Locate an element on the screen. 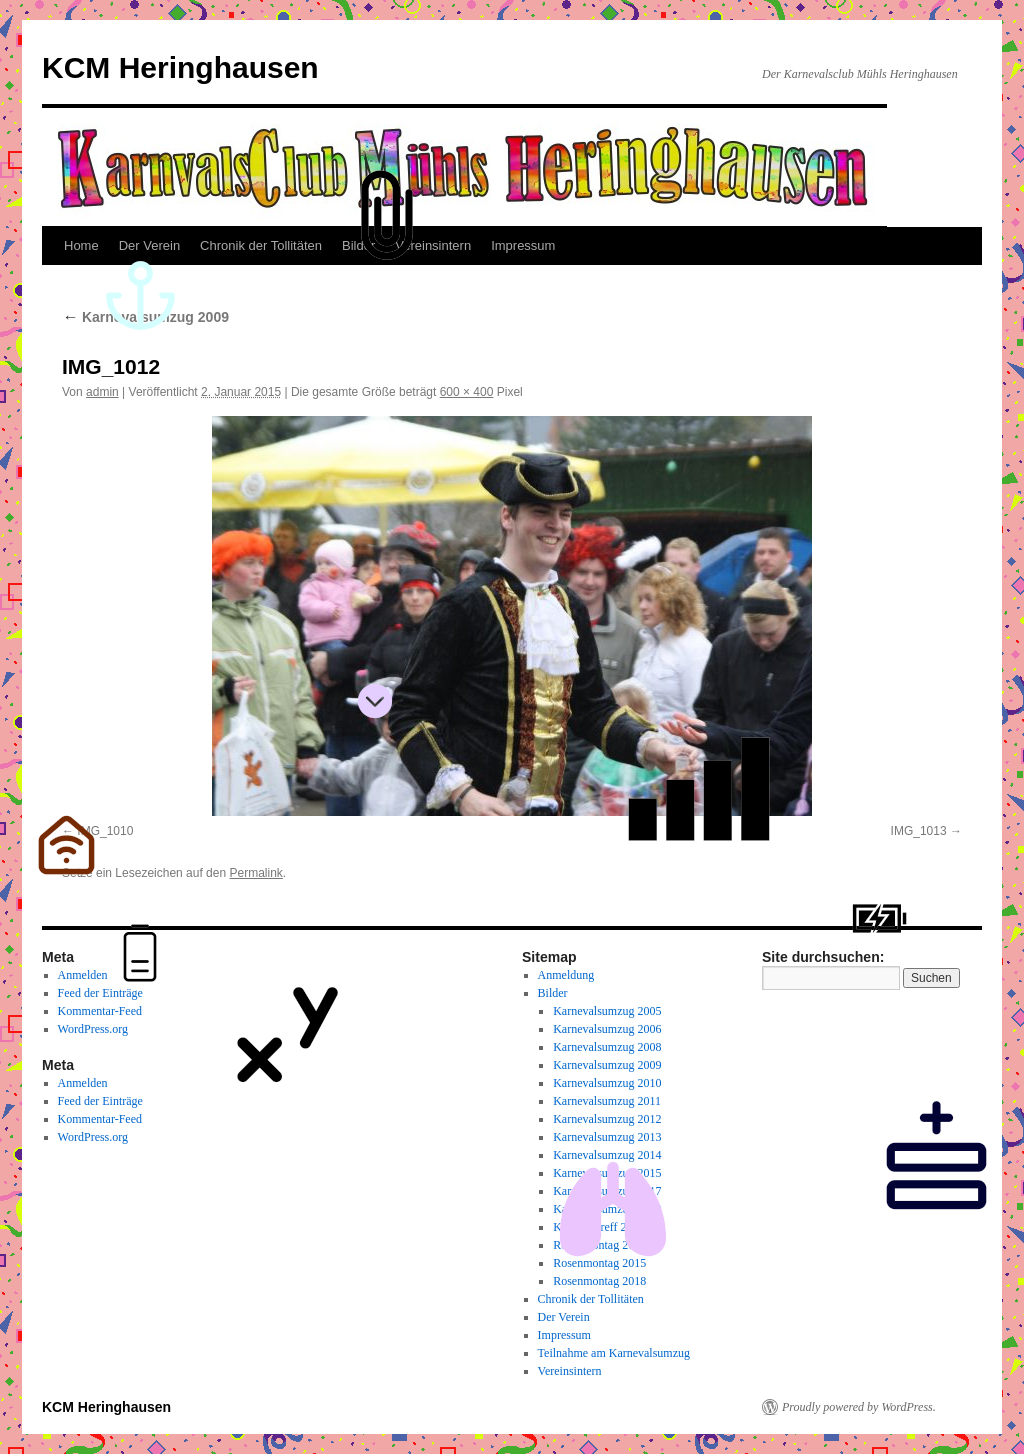 This screenshot has height=1454, width=1024. indicates device is currently charging is located at coordinates (879, 918).